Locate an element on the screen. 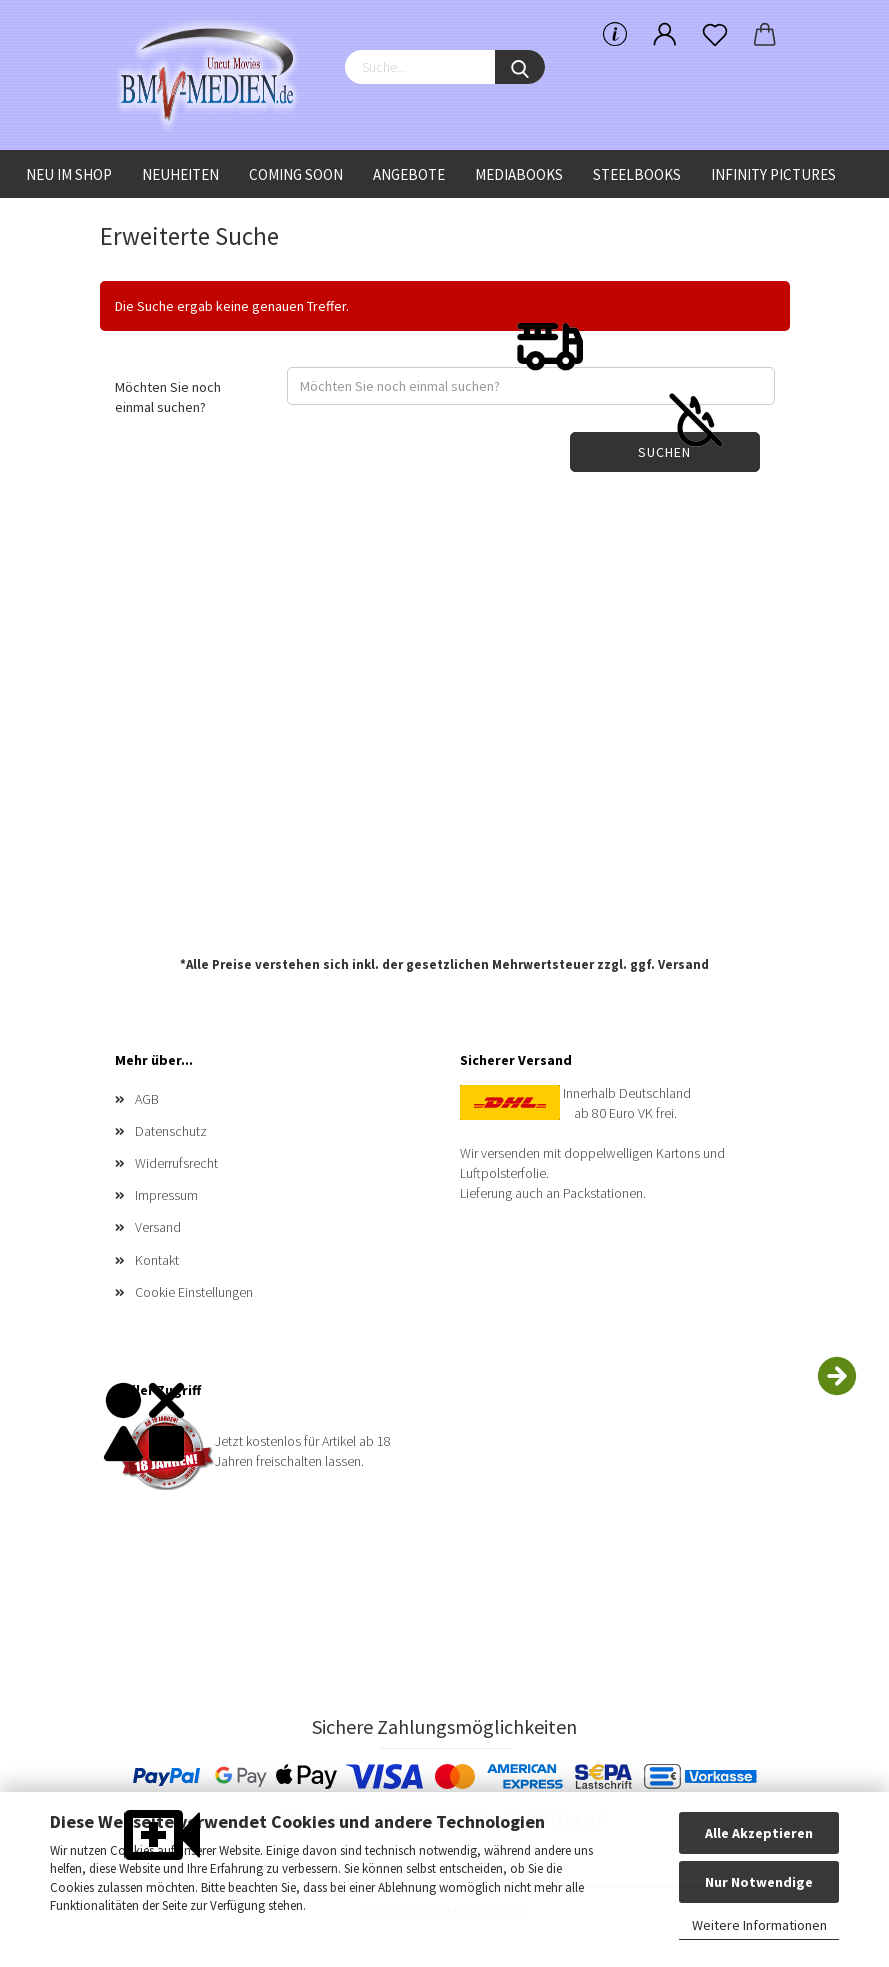 This screenshot has width=889, height=1967. emergency services or fire department contact is located at coordinates (548, 343).